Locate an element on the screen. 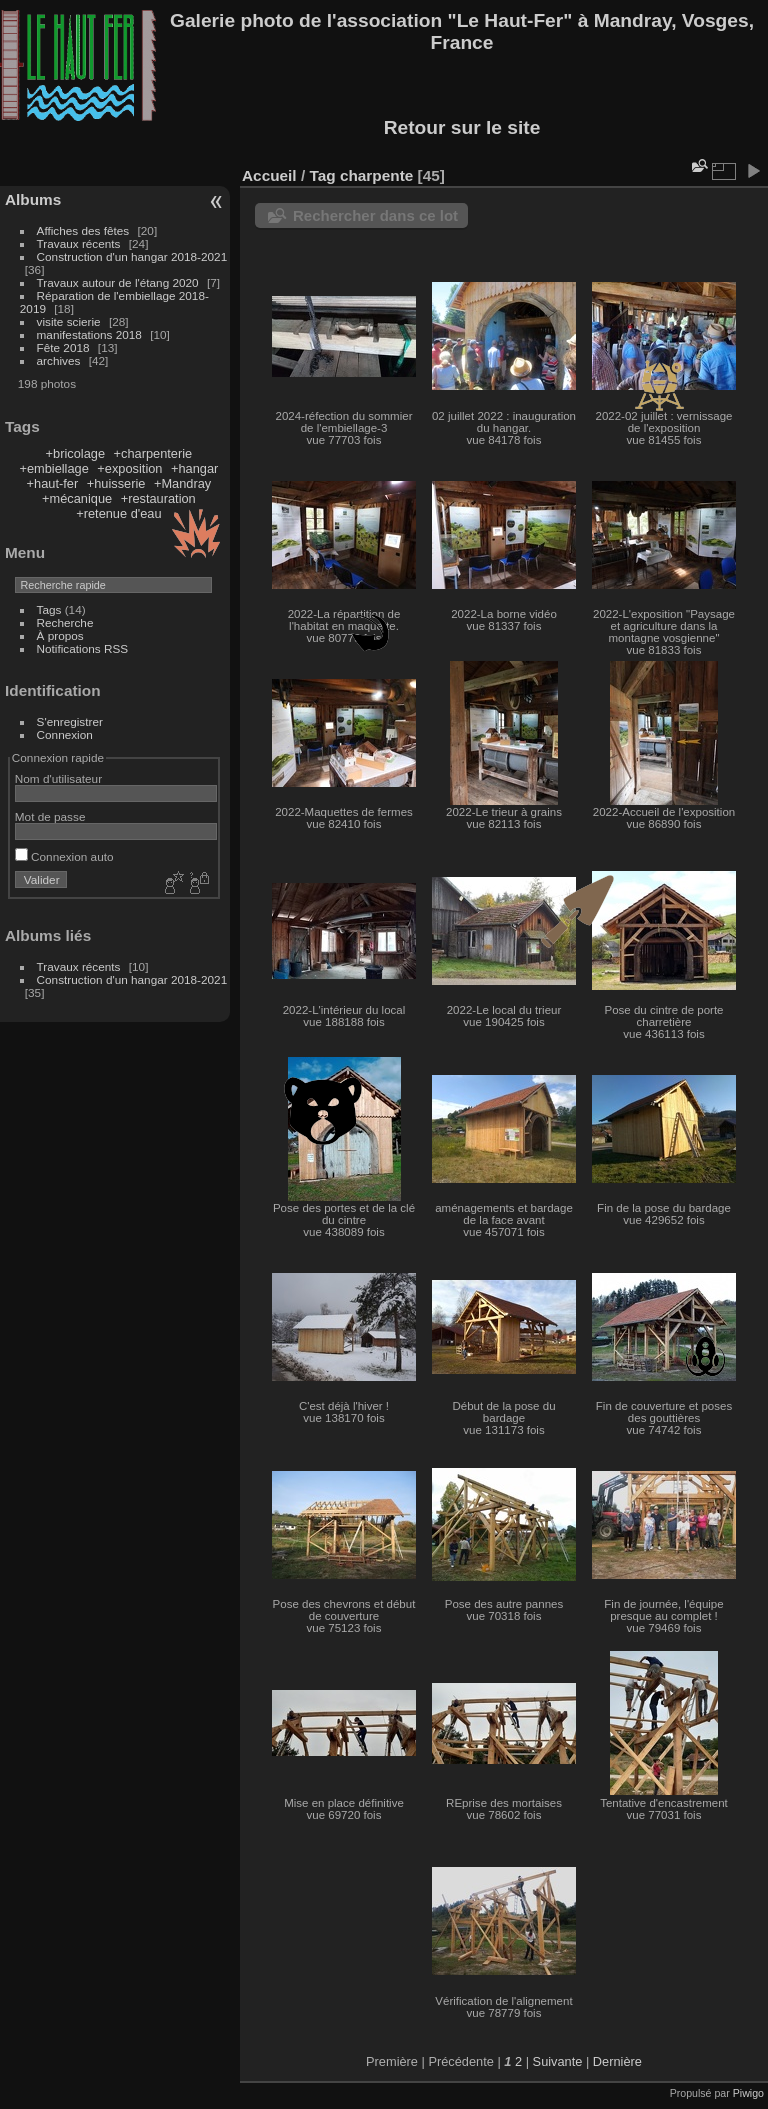  represents a bear character or avatar in a game is located at coordinates (323, 1111).